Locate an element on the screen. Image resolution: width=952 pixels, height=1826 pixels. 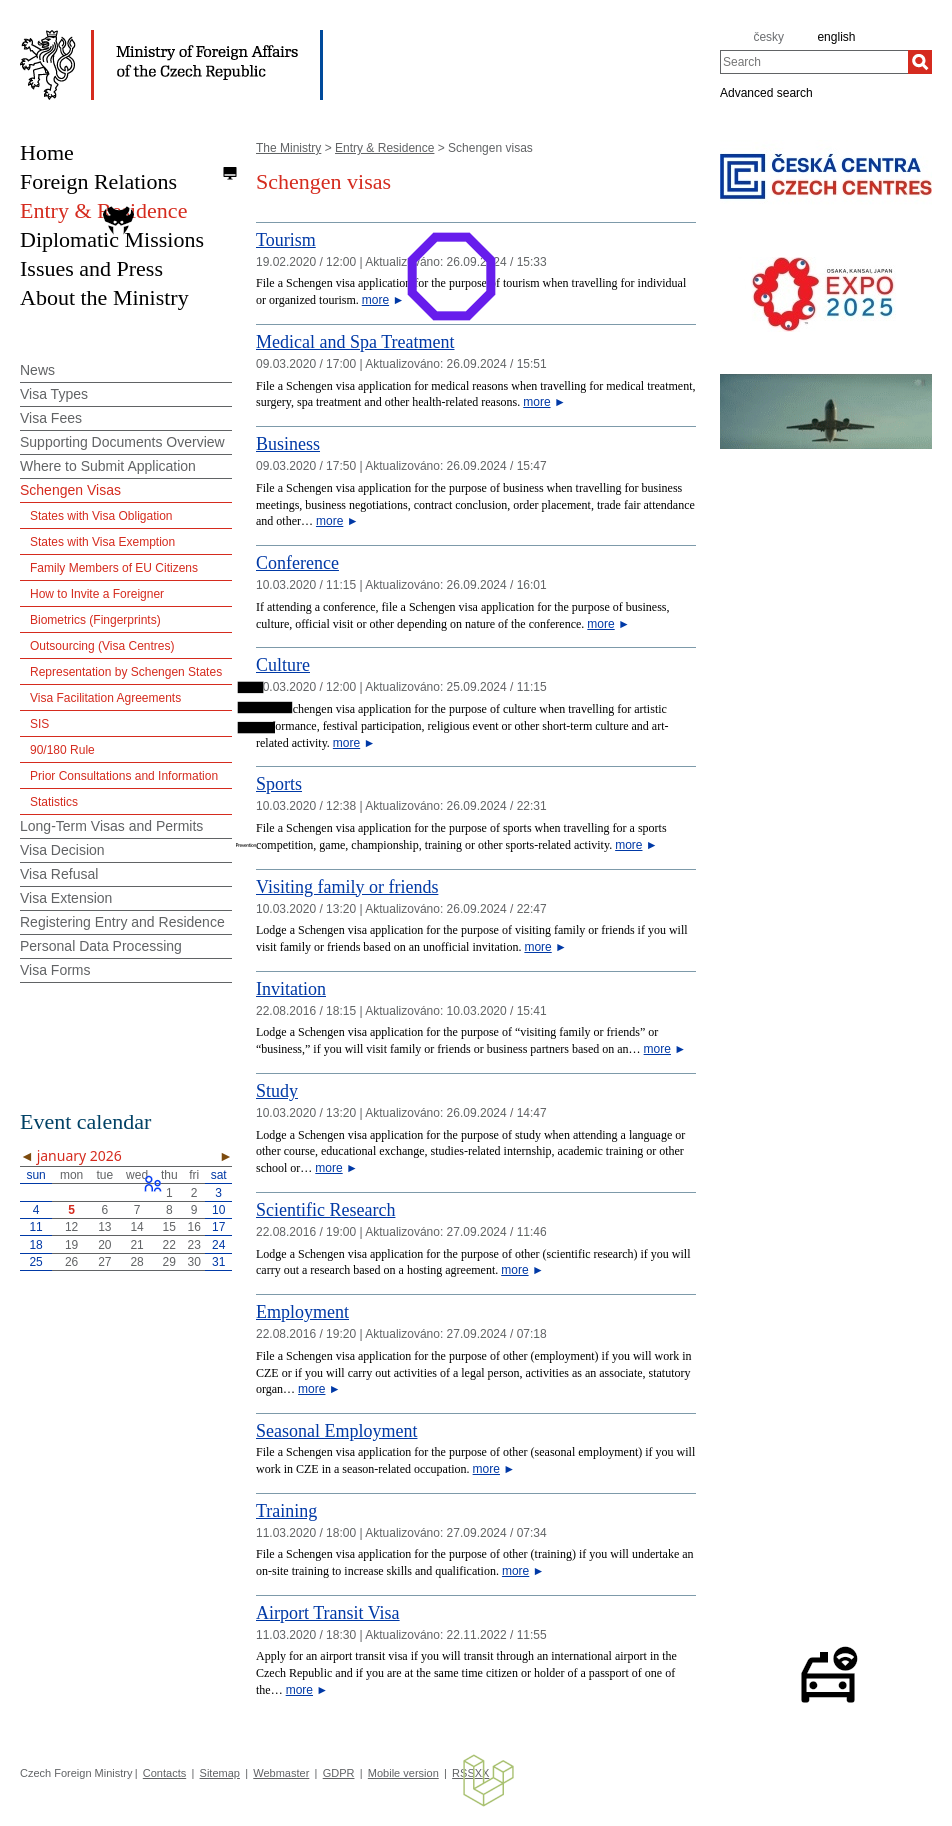
mac desktop computer or imac device is located at coordinates (230, 173).